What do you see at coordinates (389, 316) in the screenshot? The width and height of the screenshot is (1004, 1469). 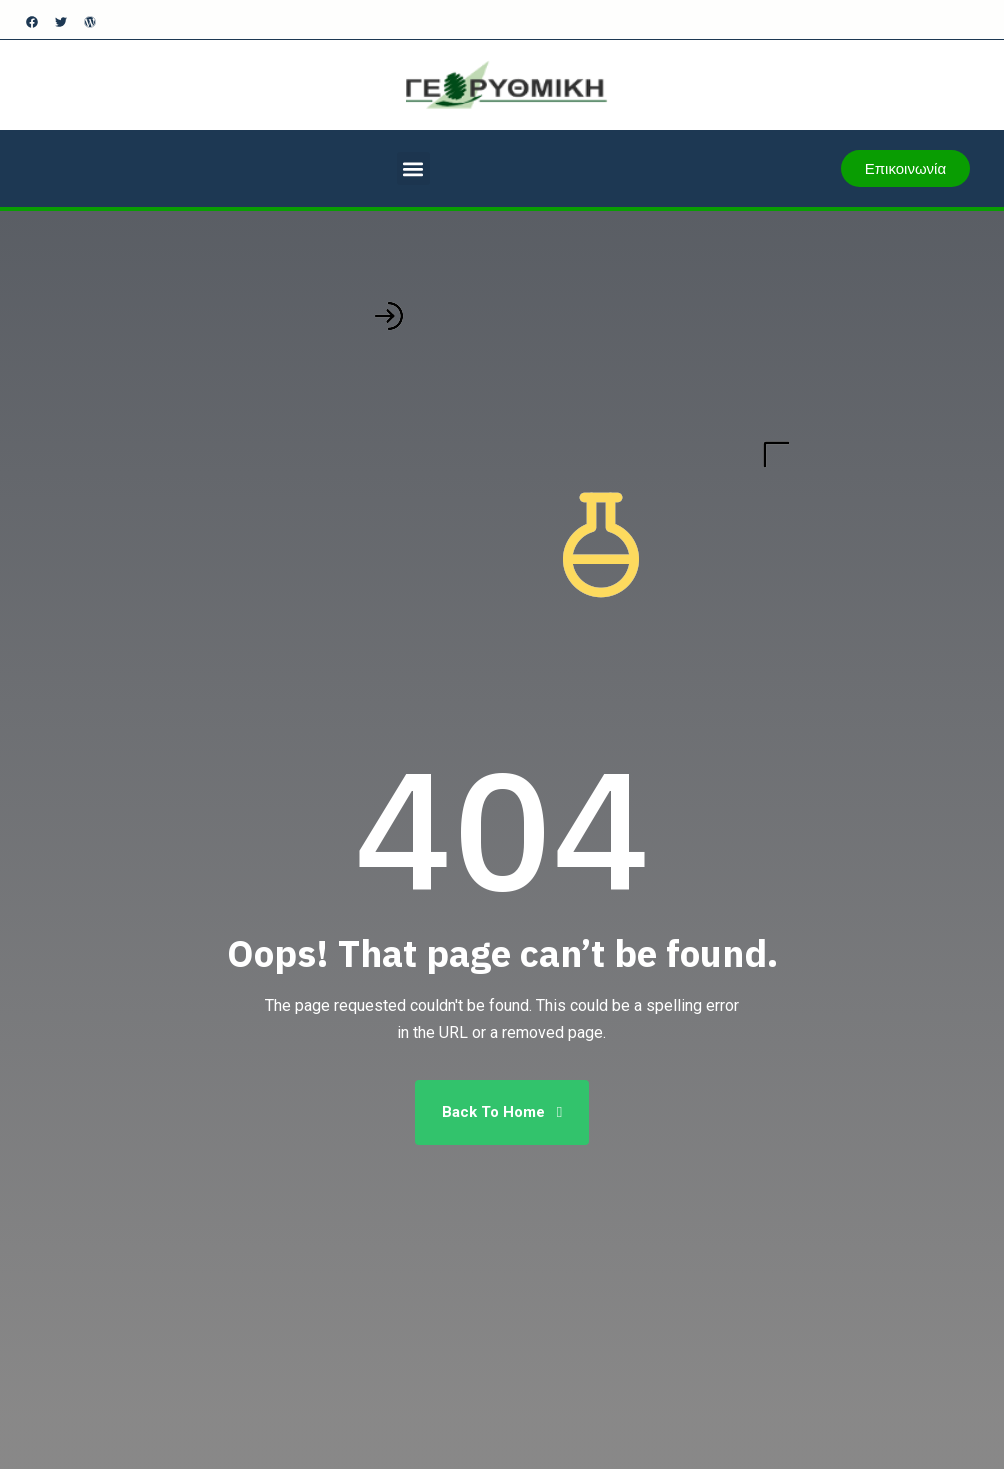 I see `log in or sign in to your account` at bounding box center [389, 316].